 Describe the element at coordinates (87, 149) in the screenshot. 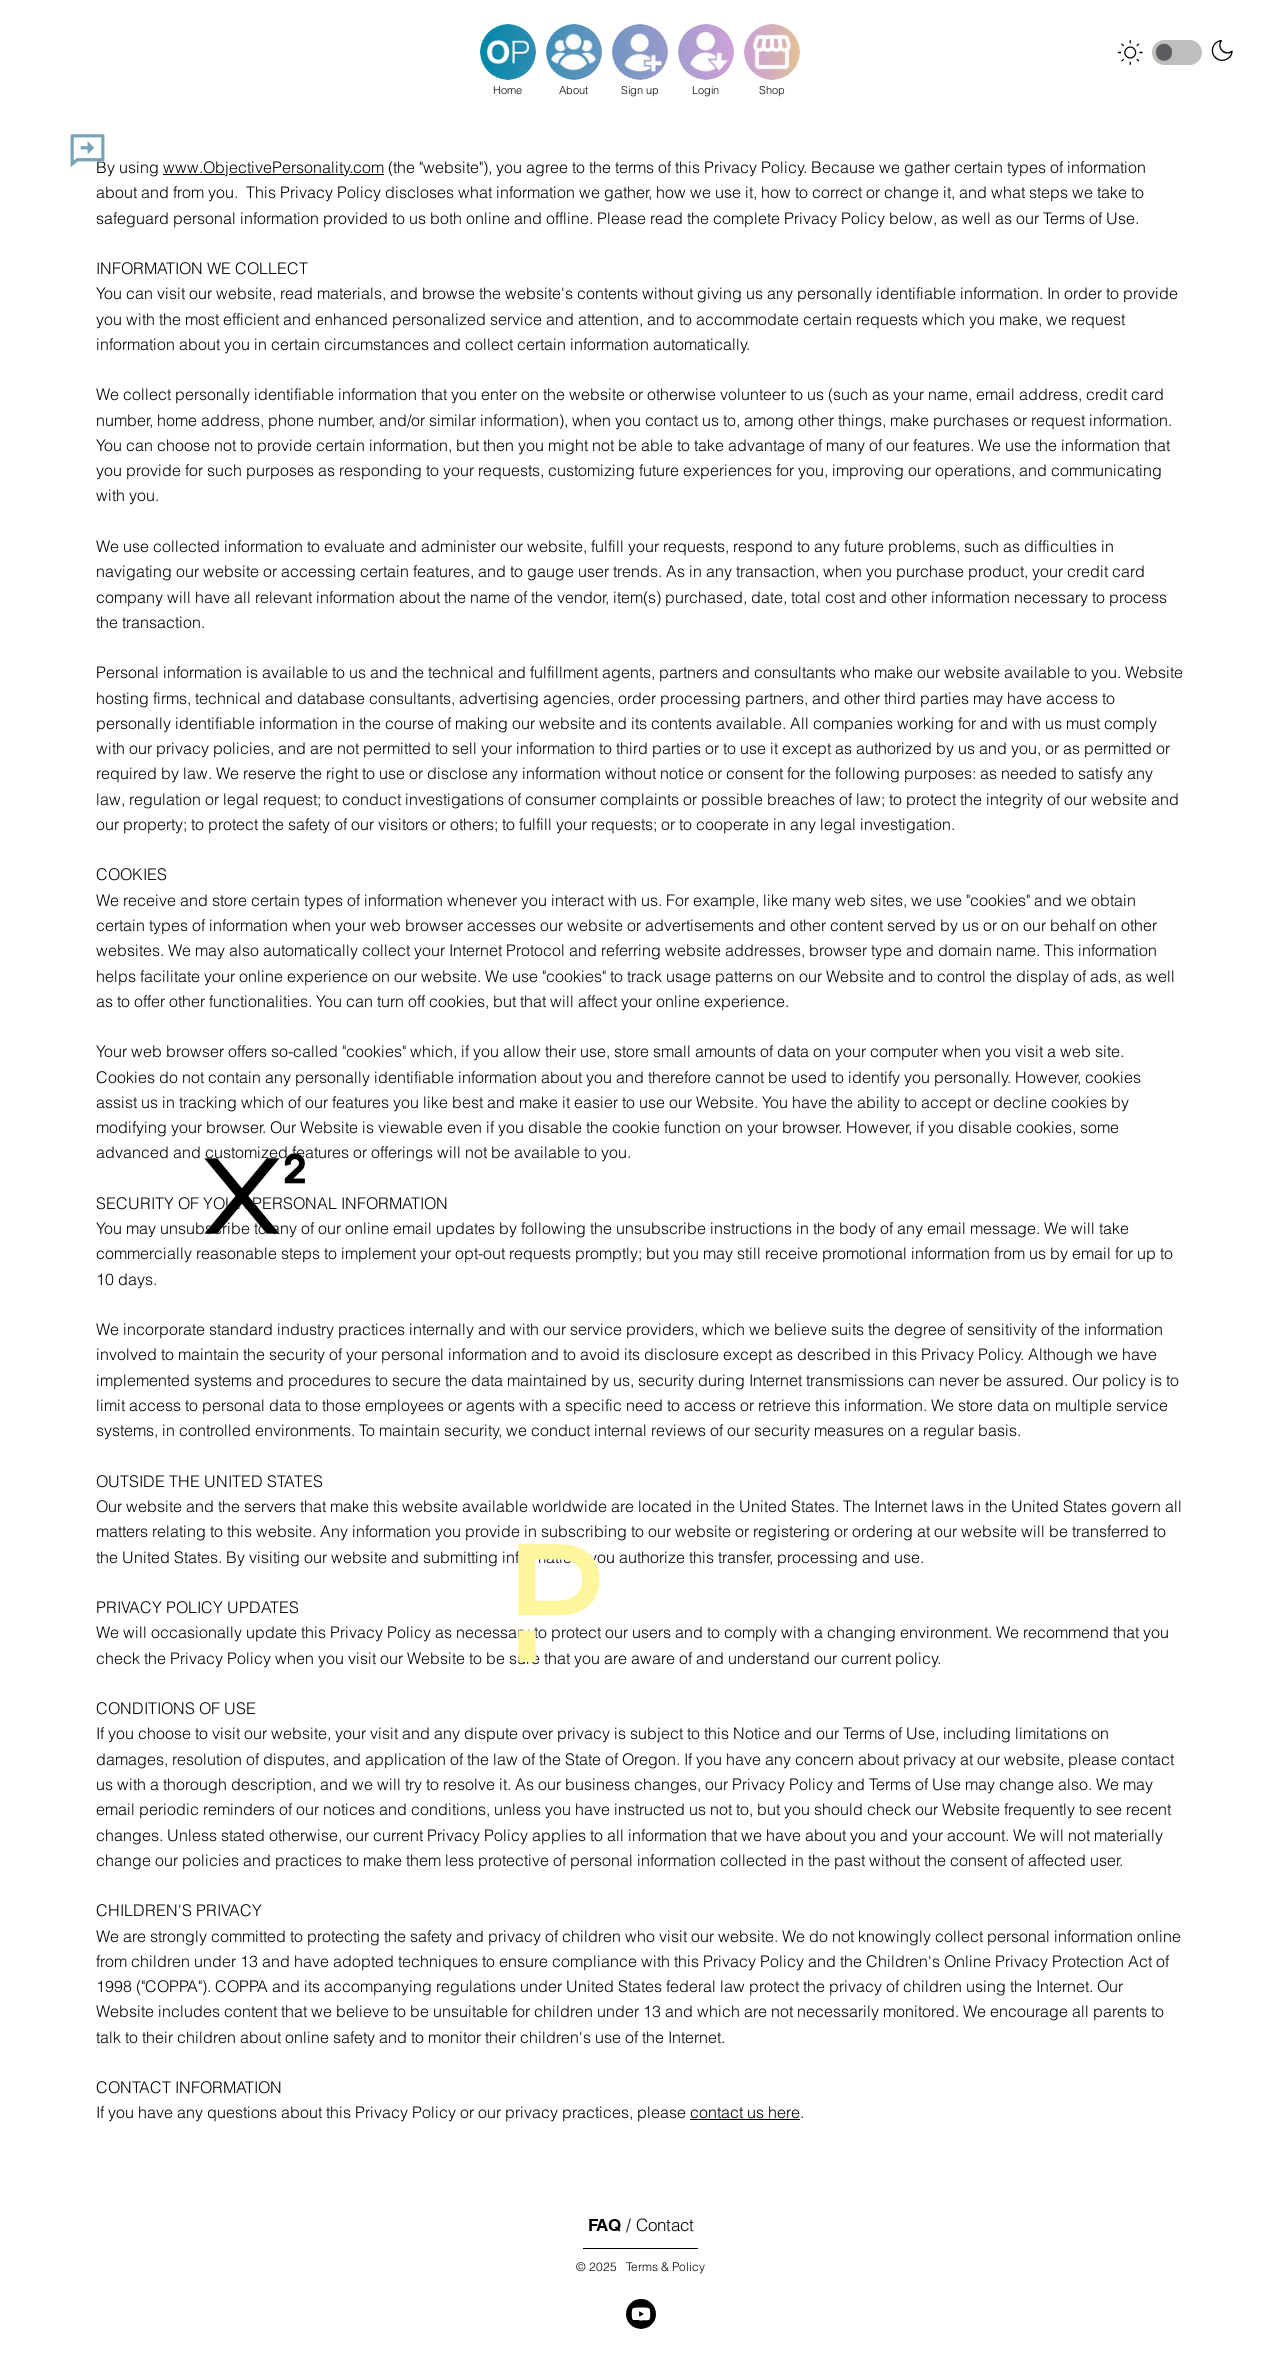

I see `forward a chat message` at that location.